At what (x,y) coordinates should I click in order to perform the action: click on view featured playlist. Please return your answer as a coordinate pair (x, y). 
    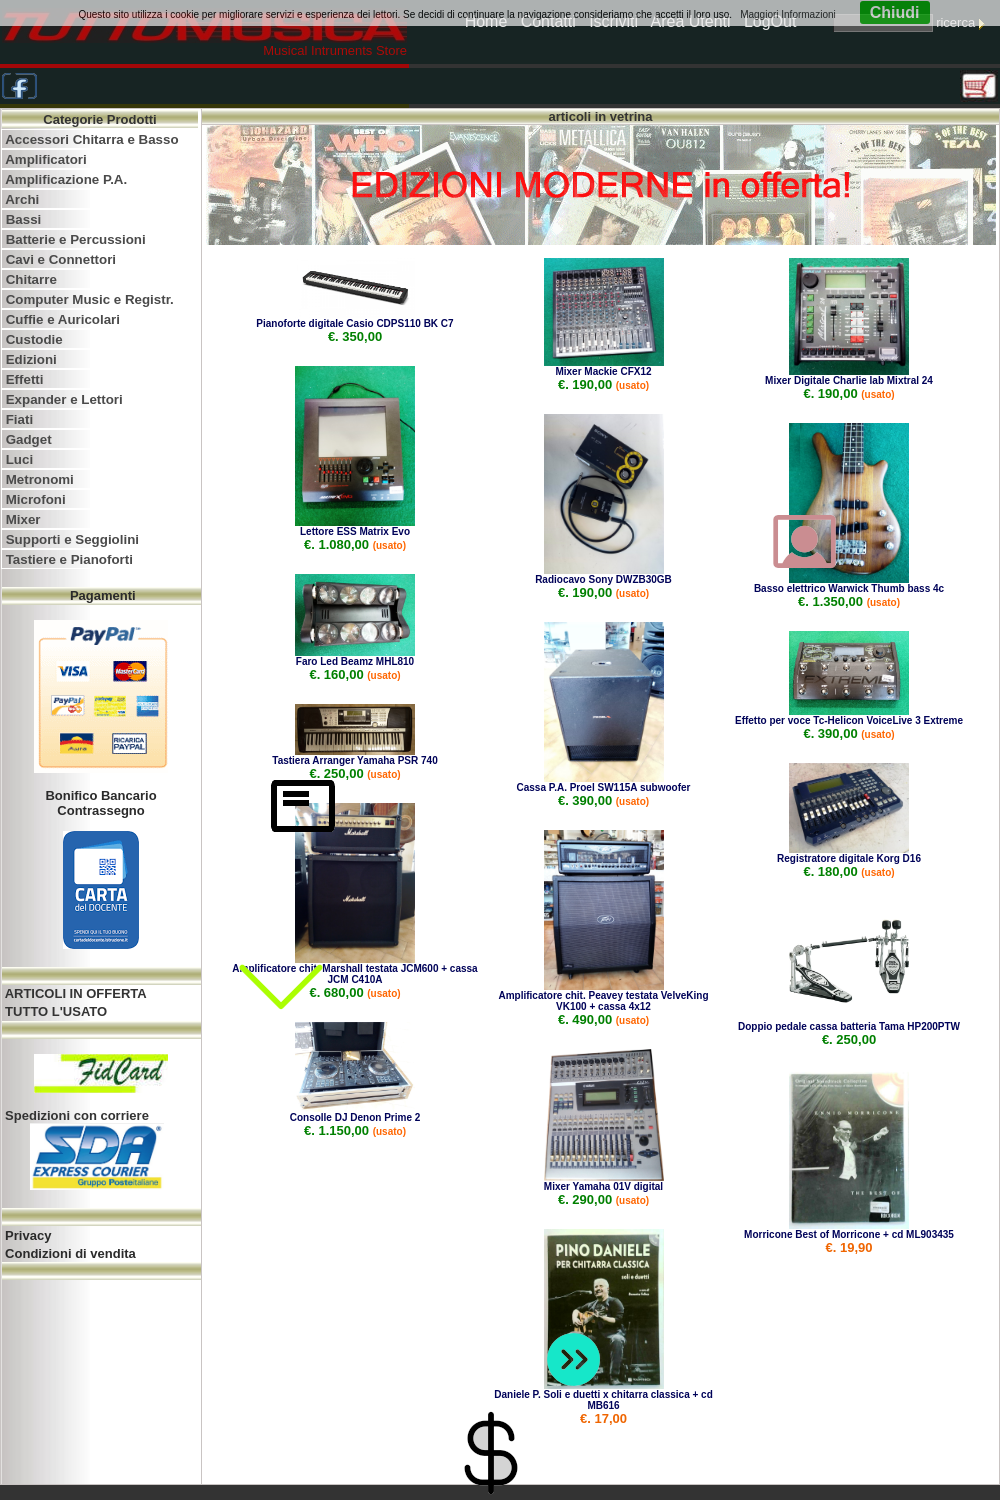
    Looking at the image, I should click on (303, 806).